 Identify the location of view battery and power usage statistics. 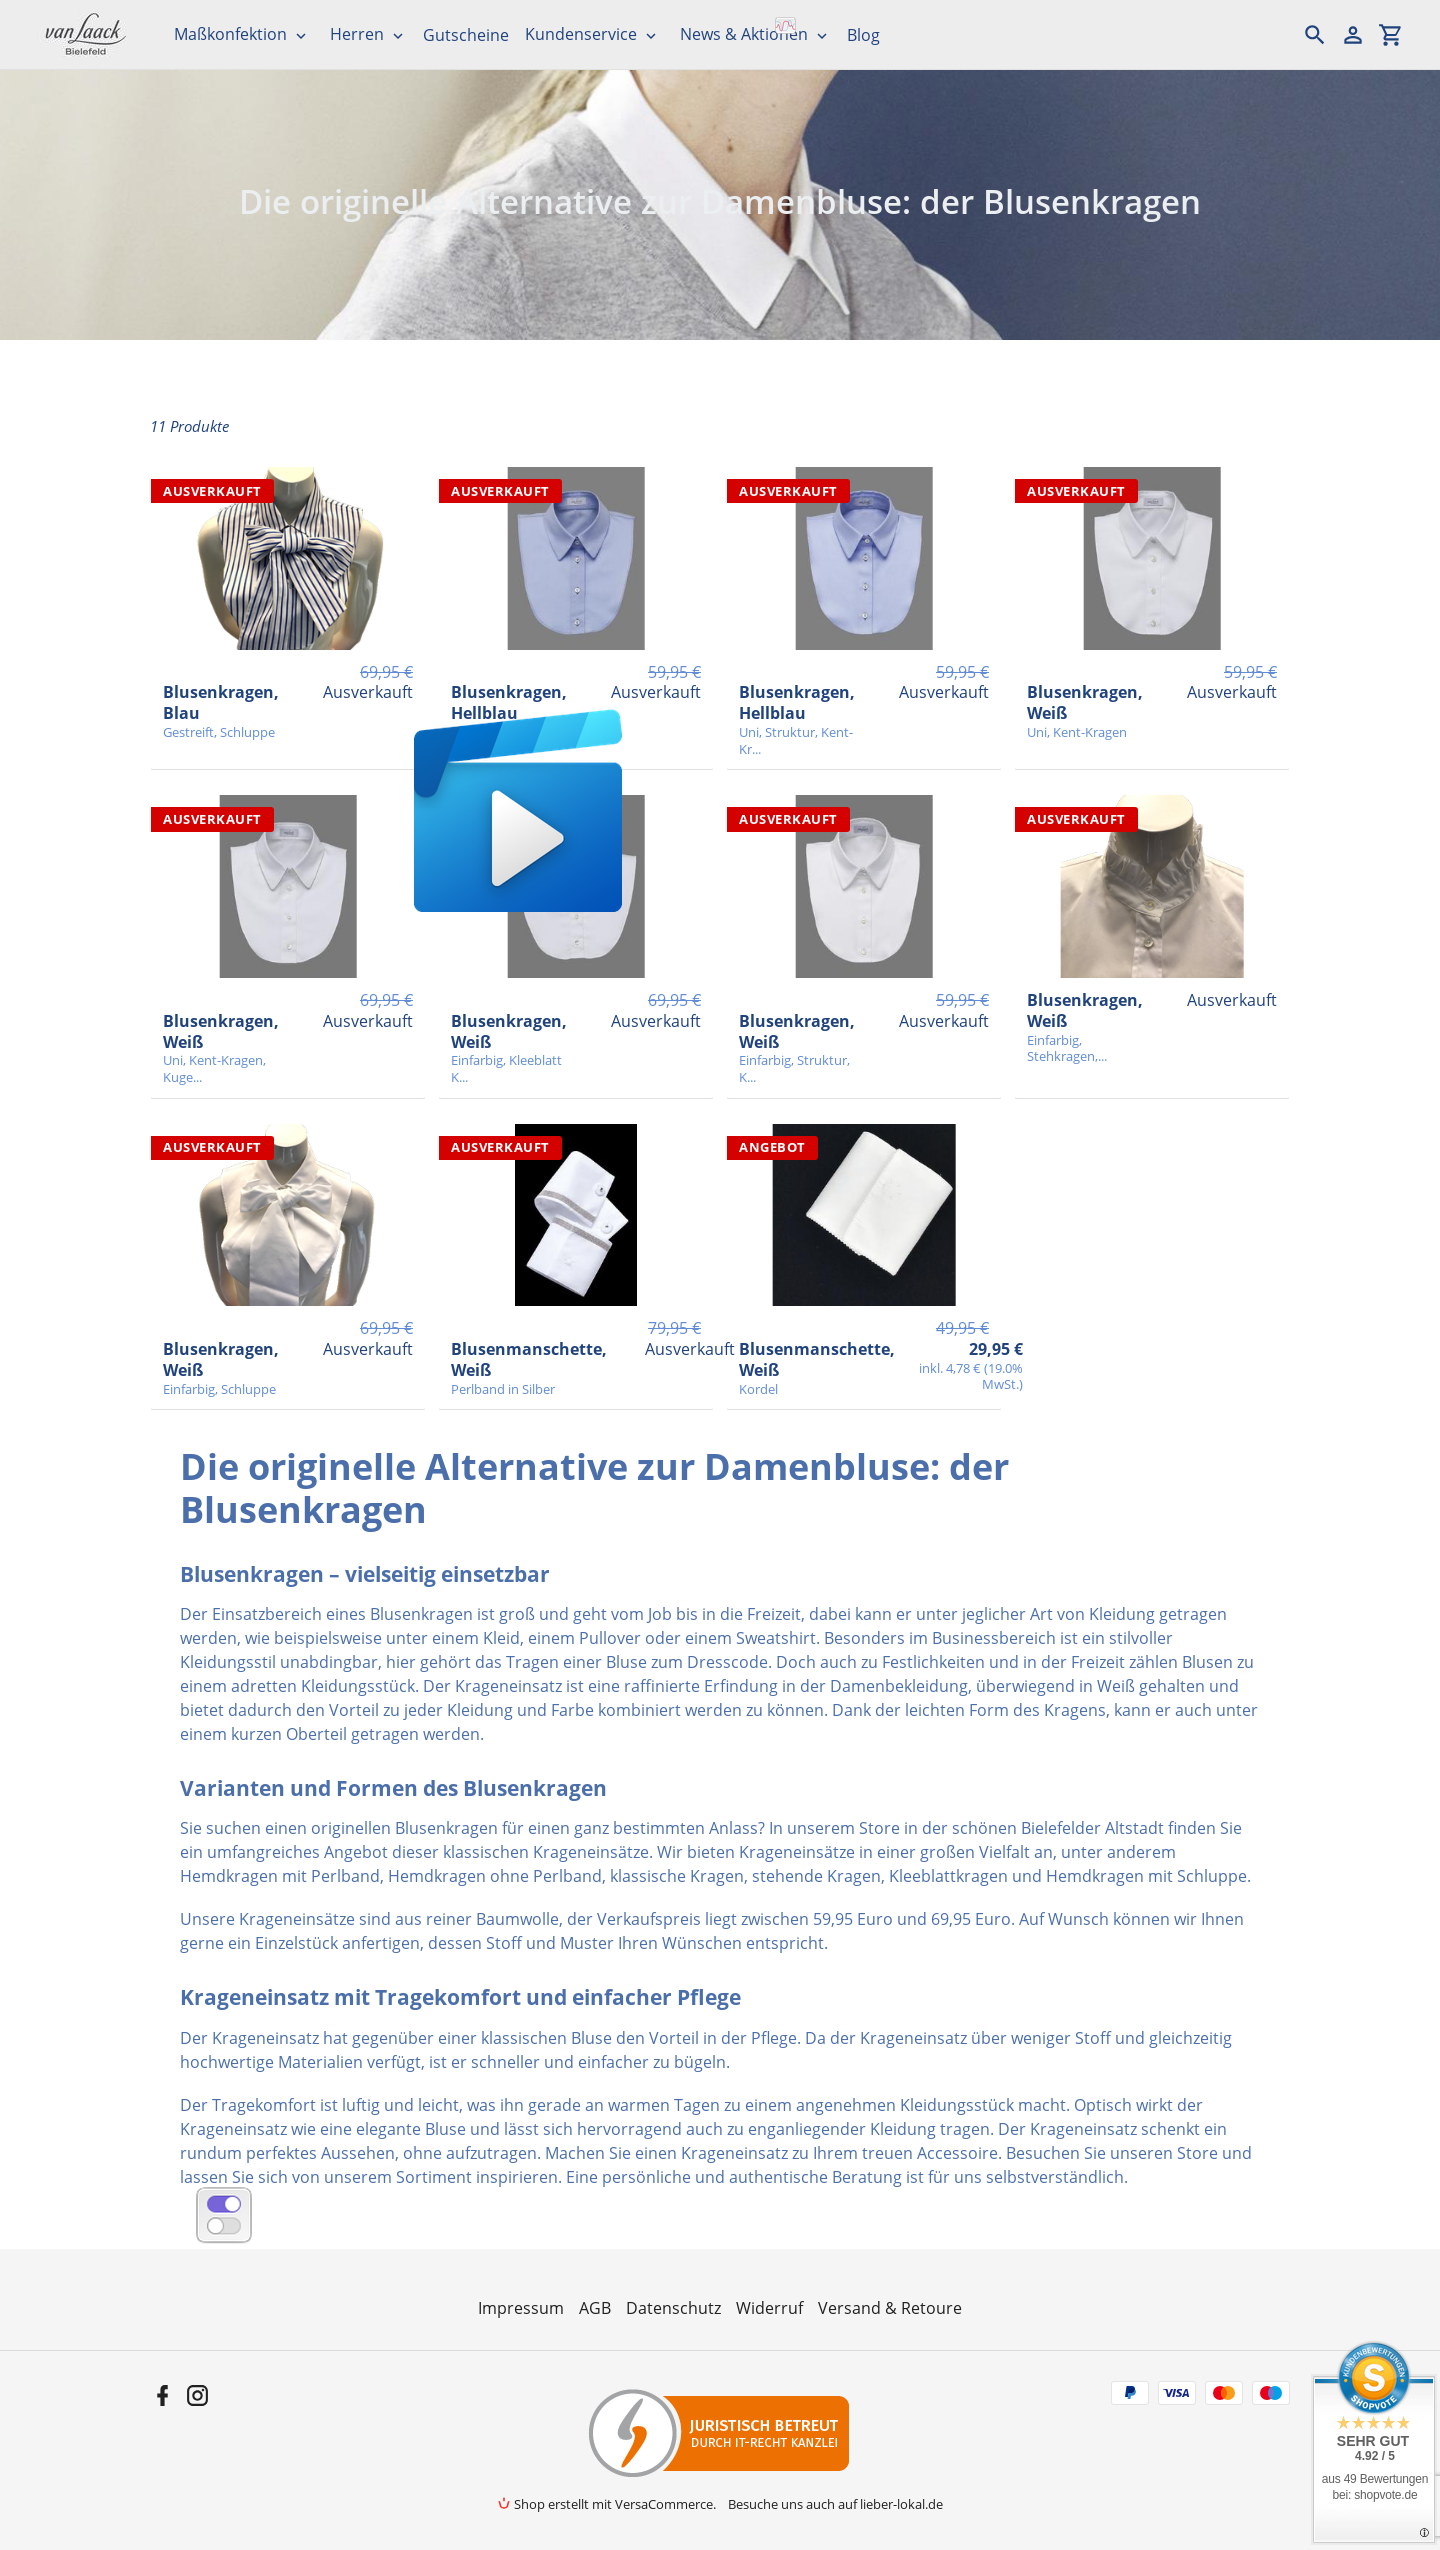
(785, 25).